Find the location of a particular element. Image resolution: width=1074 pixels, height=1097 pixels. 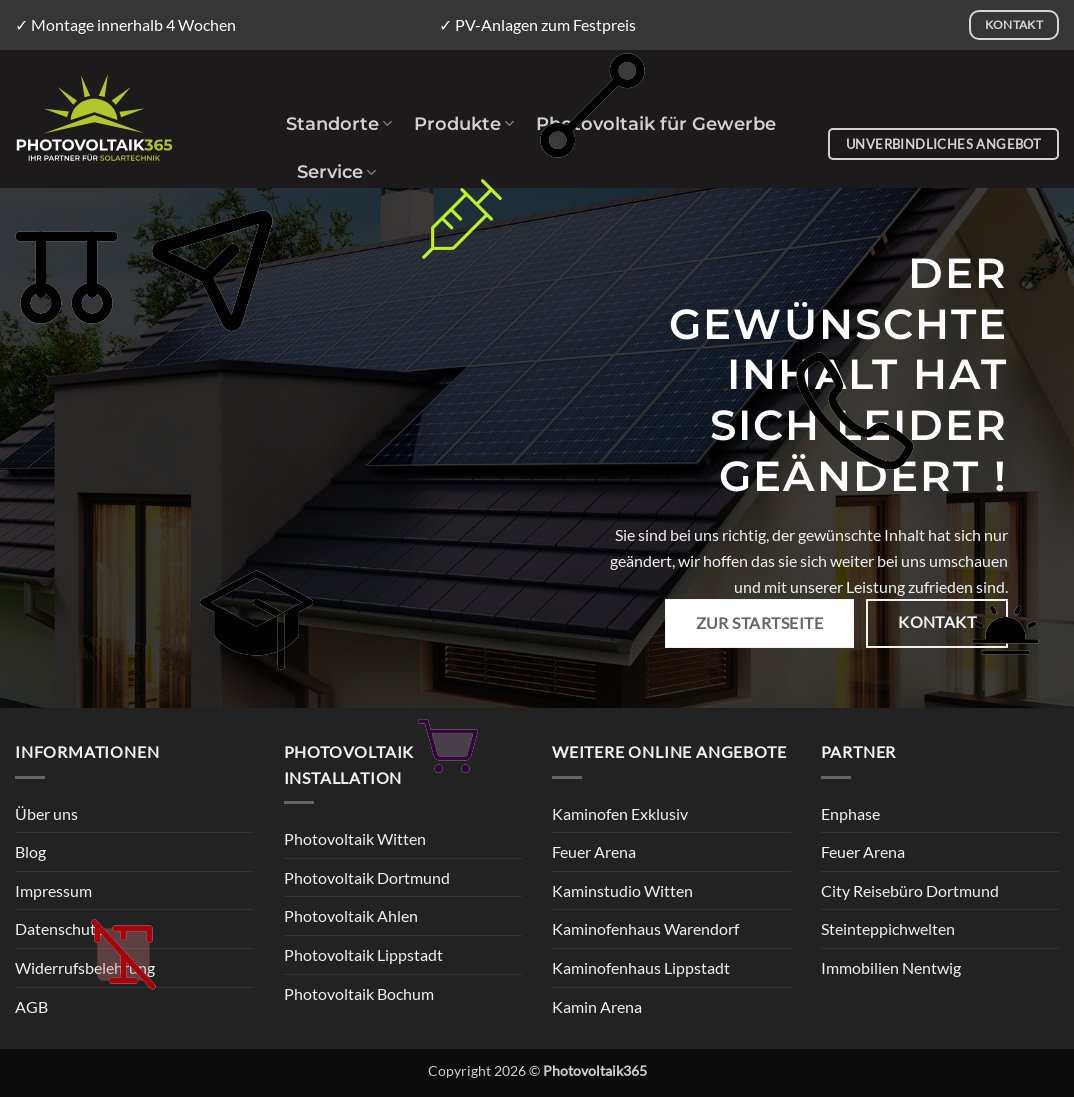

make a phone call is located at coordinates (855, 411).